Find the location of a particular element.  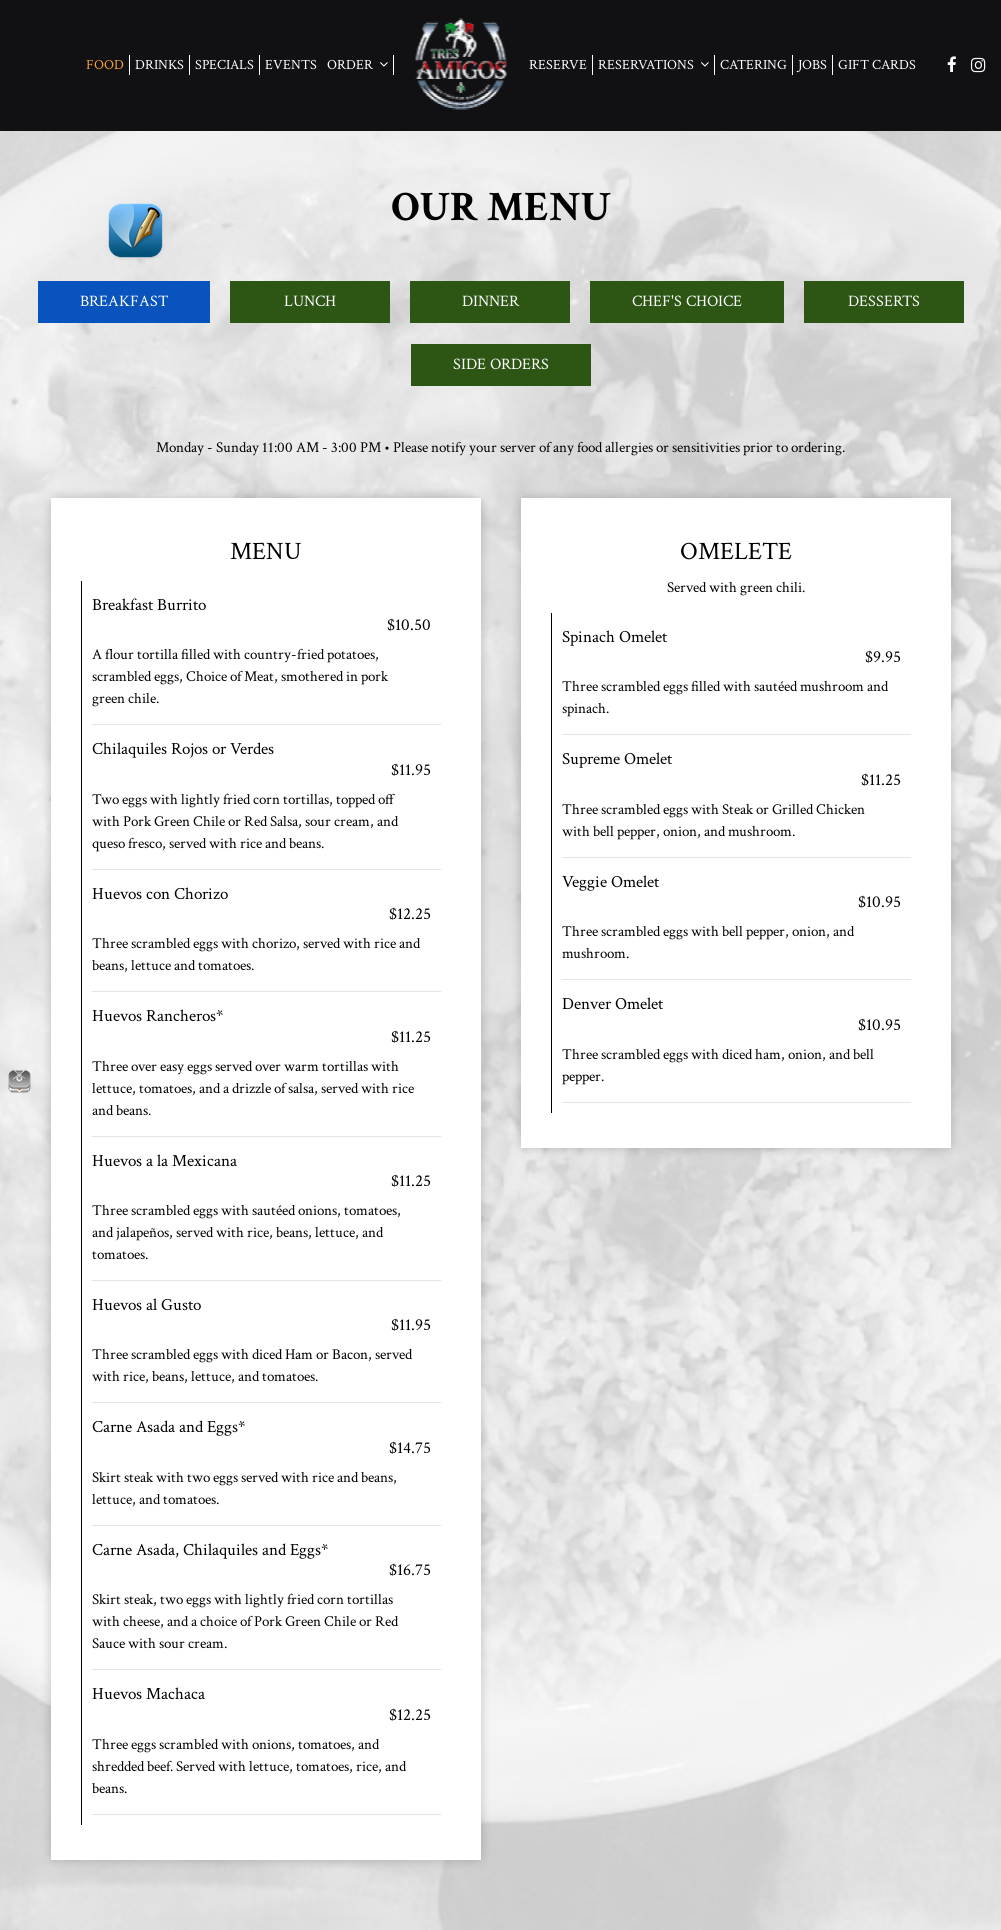

open scribus desktop publishing application is located at coordinates (135, 230).